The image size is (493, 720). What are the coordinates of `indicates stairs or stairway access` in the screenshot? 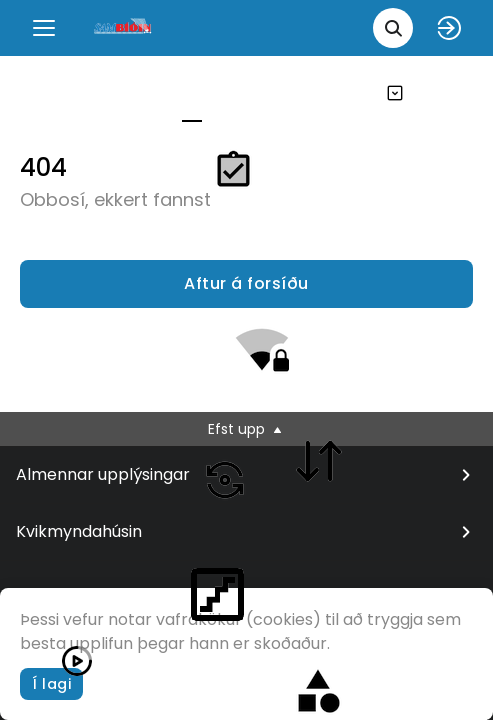 It's located at (217, 594).